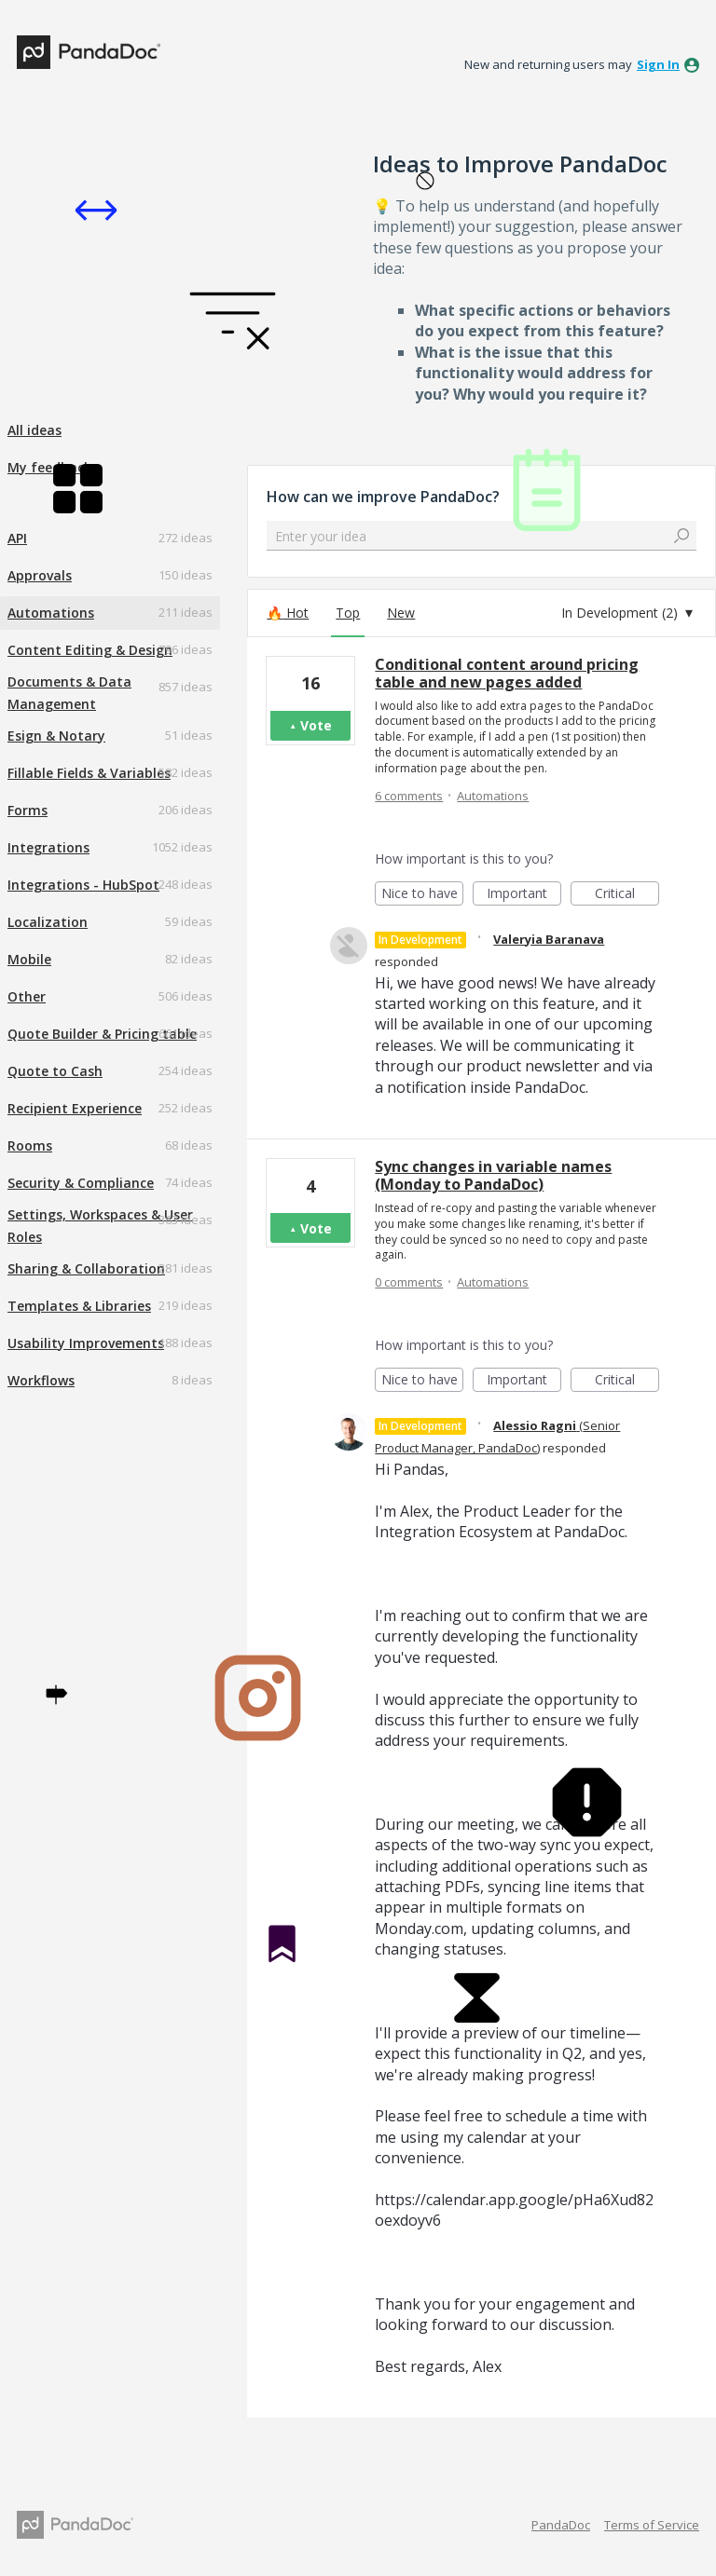 This screenshot has width=716, height=2576. What do you see at coordinates (586, 1802) in the screenshot?
I see `indicates a critical warning or error state` at bounding box center [586, 1802].